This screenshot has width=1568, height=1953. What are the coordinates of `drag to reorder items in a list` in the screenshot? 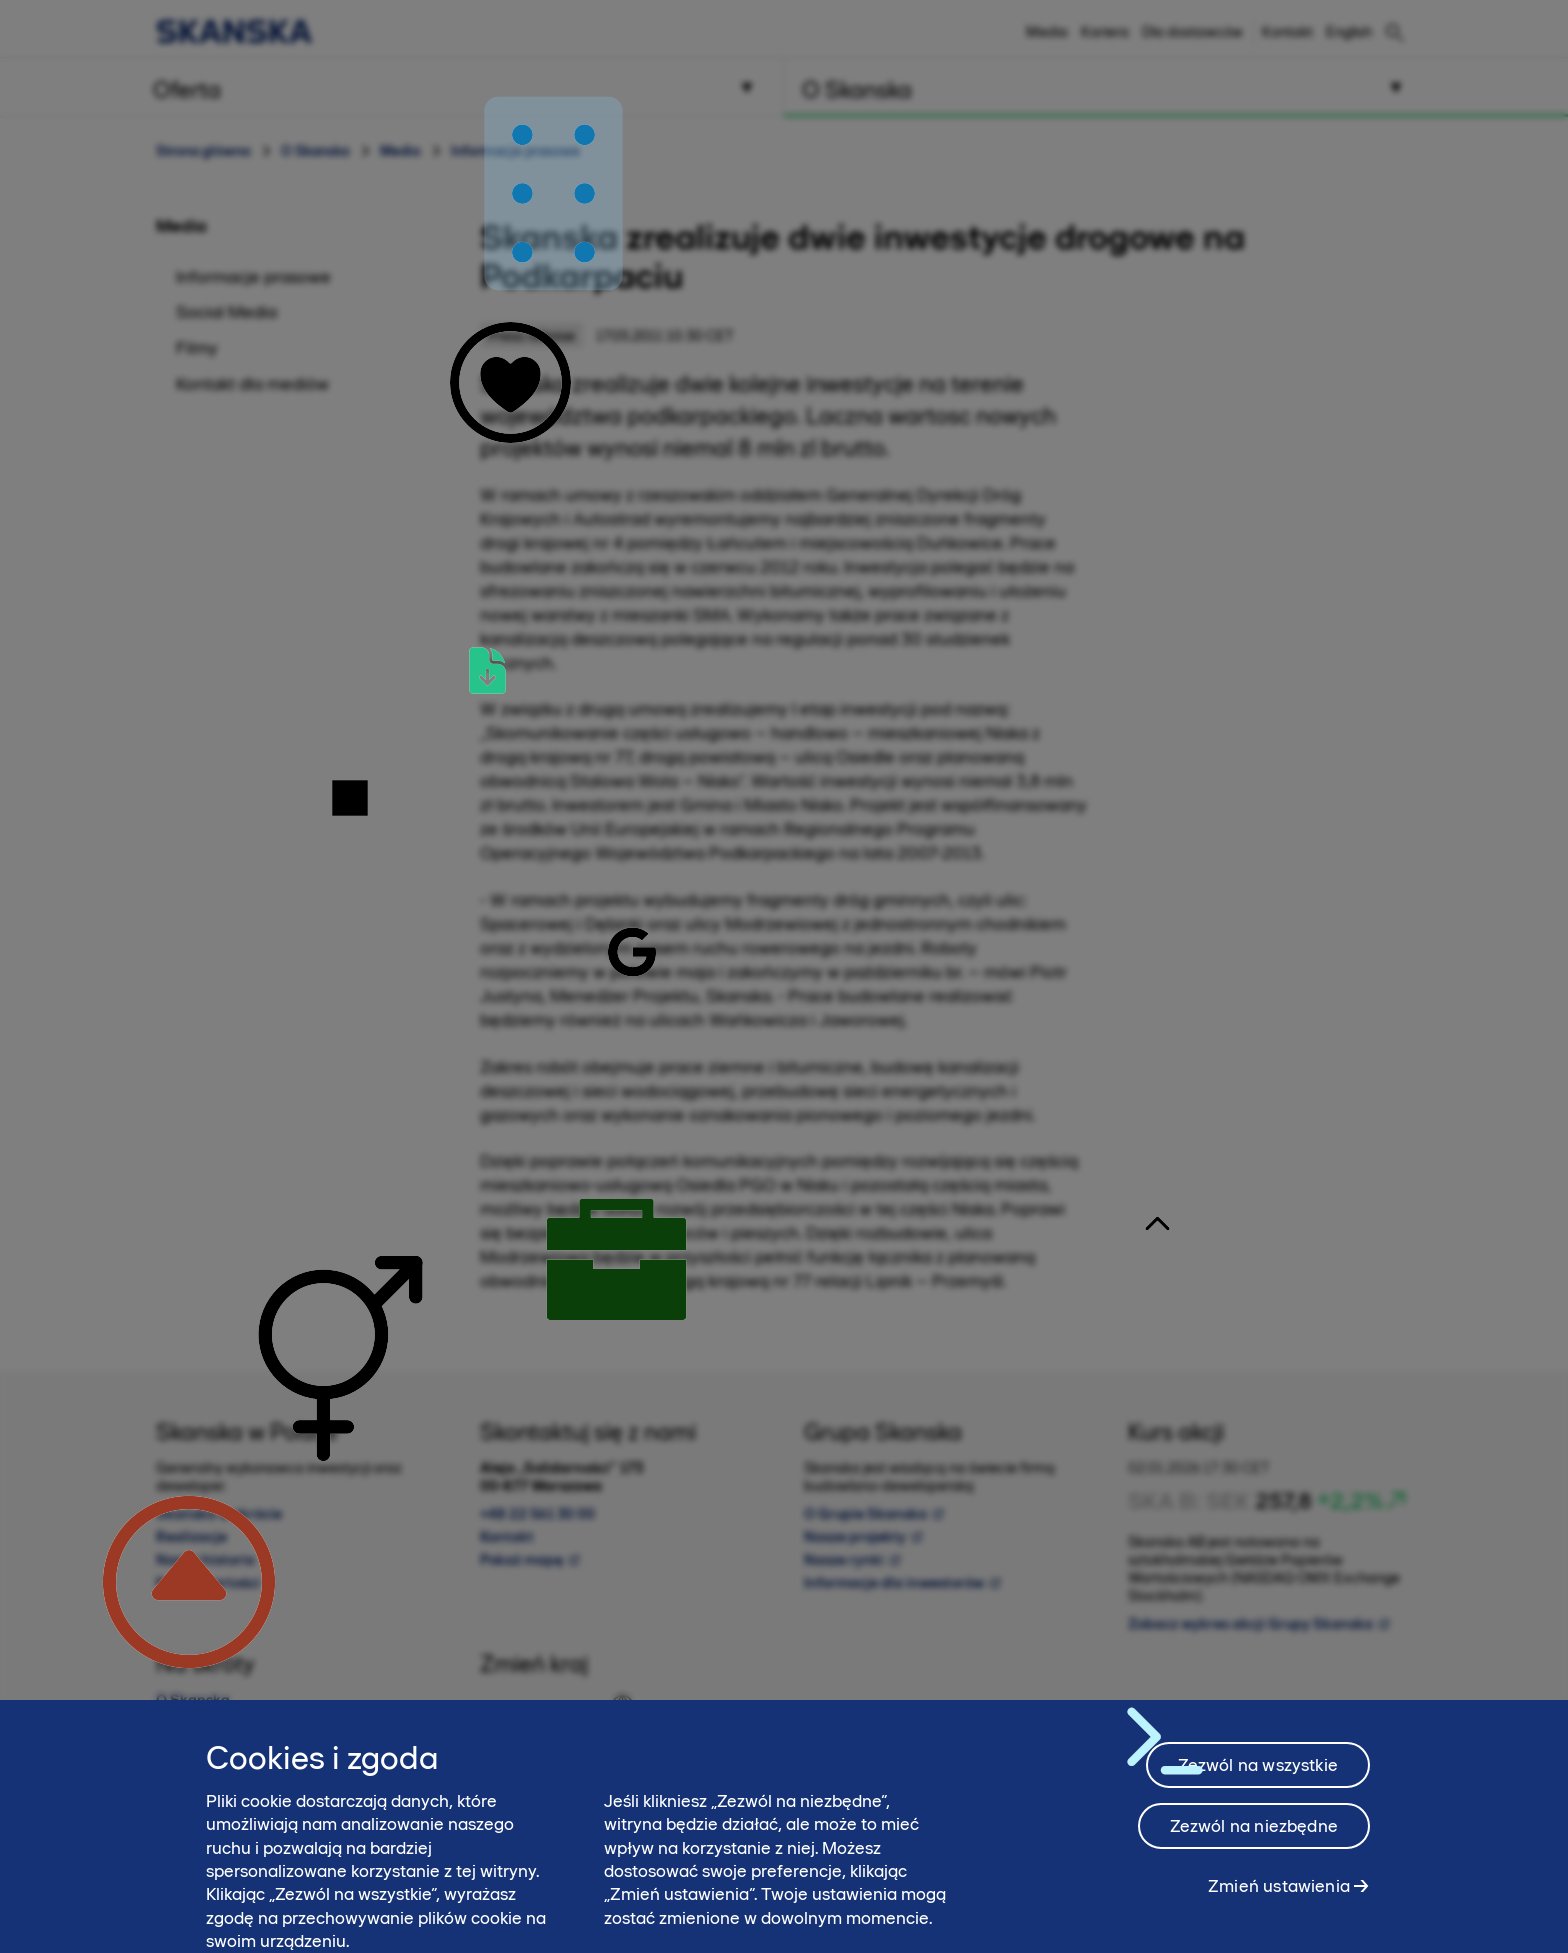 It's located at (553, 193).